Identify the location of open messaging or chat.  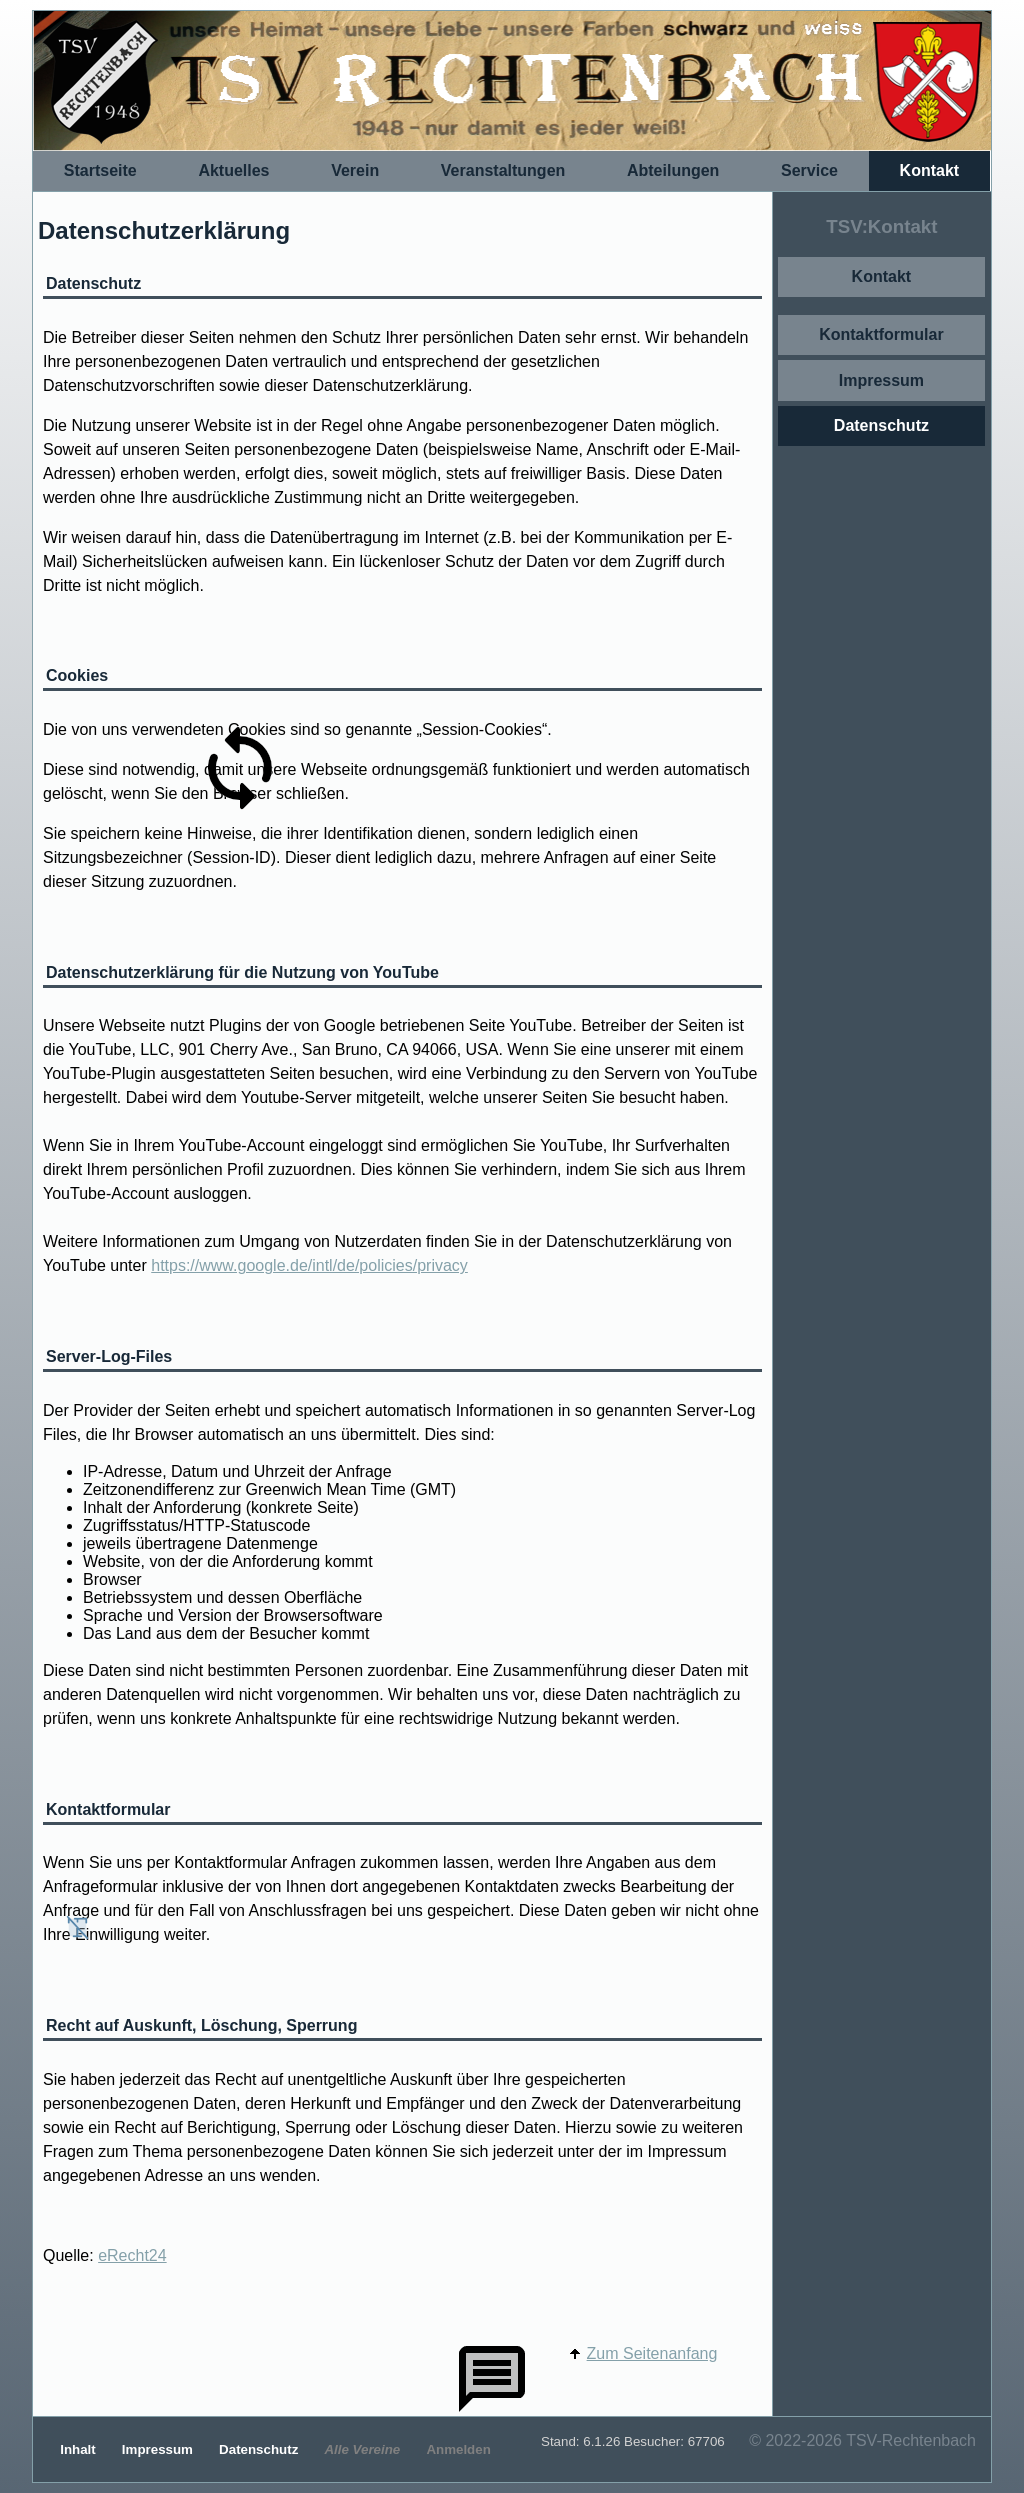
(492, 2379).